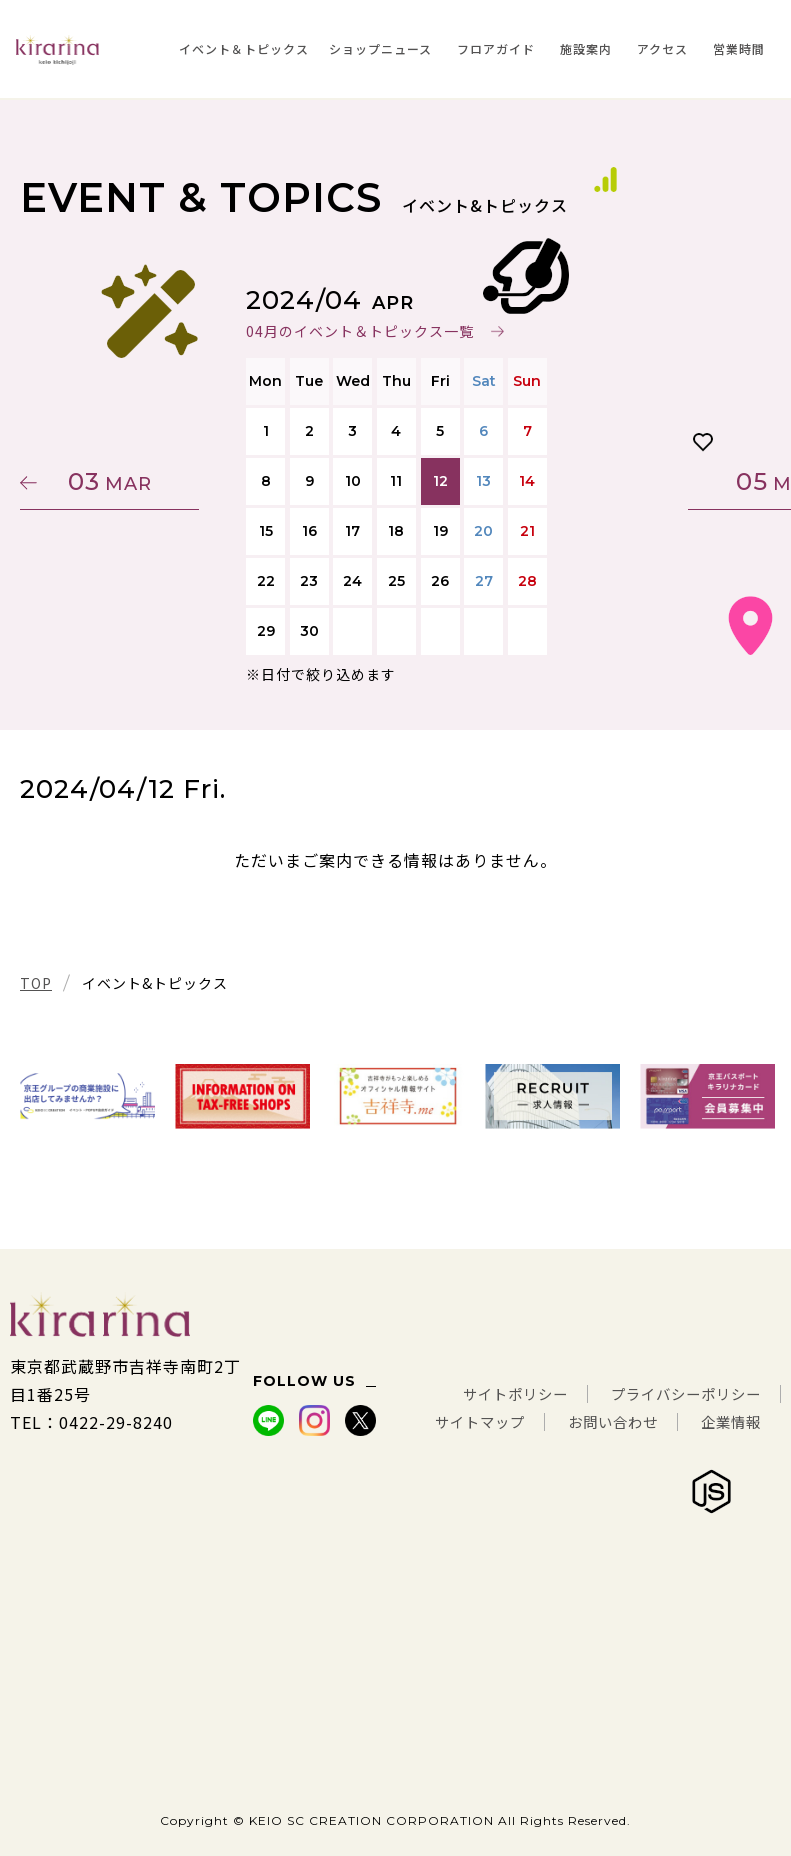  I want to click on add to favorites, so click(703, 442).